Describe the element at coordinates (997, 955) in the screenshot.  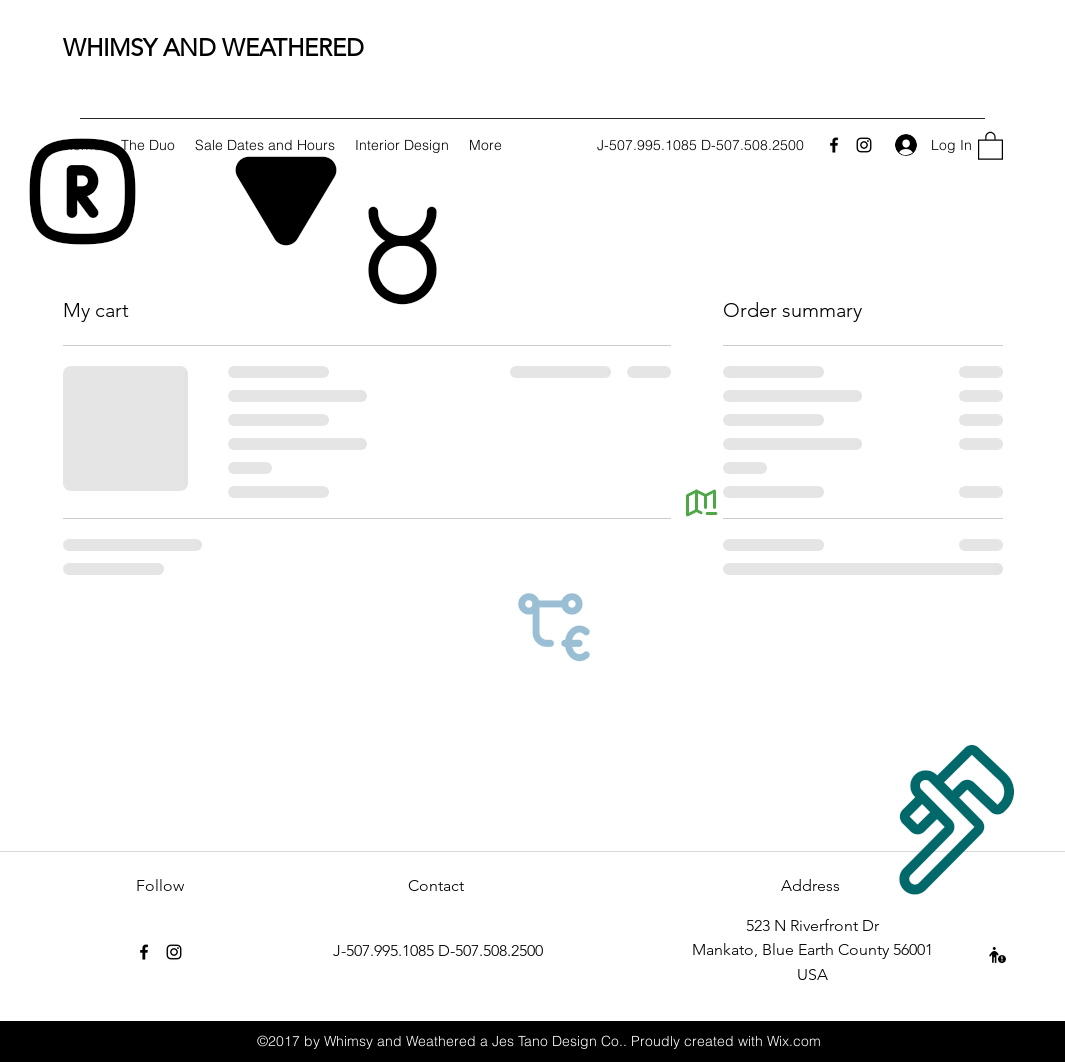
I see `user account requires attention` at that location.